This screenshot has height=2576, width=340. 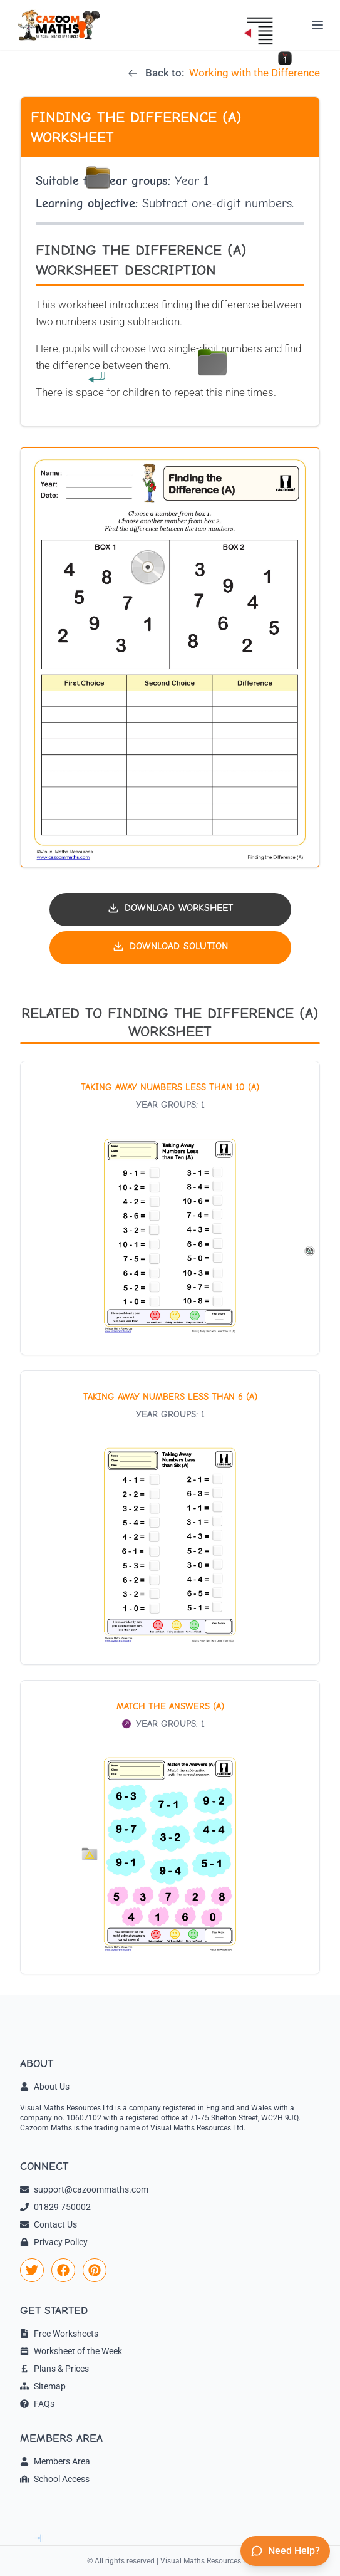 What do you see at coordinates (126, 1724) in the screenshot?
I see `indicates a symbolic link or shortcut to another file` at bounding box center [126, 1724].